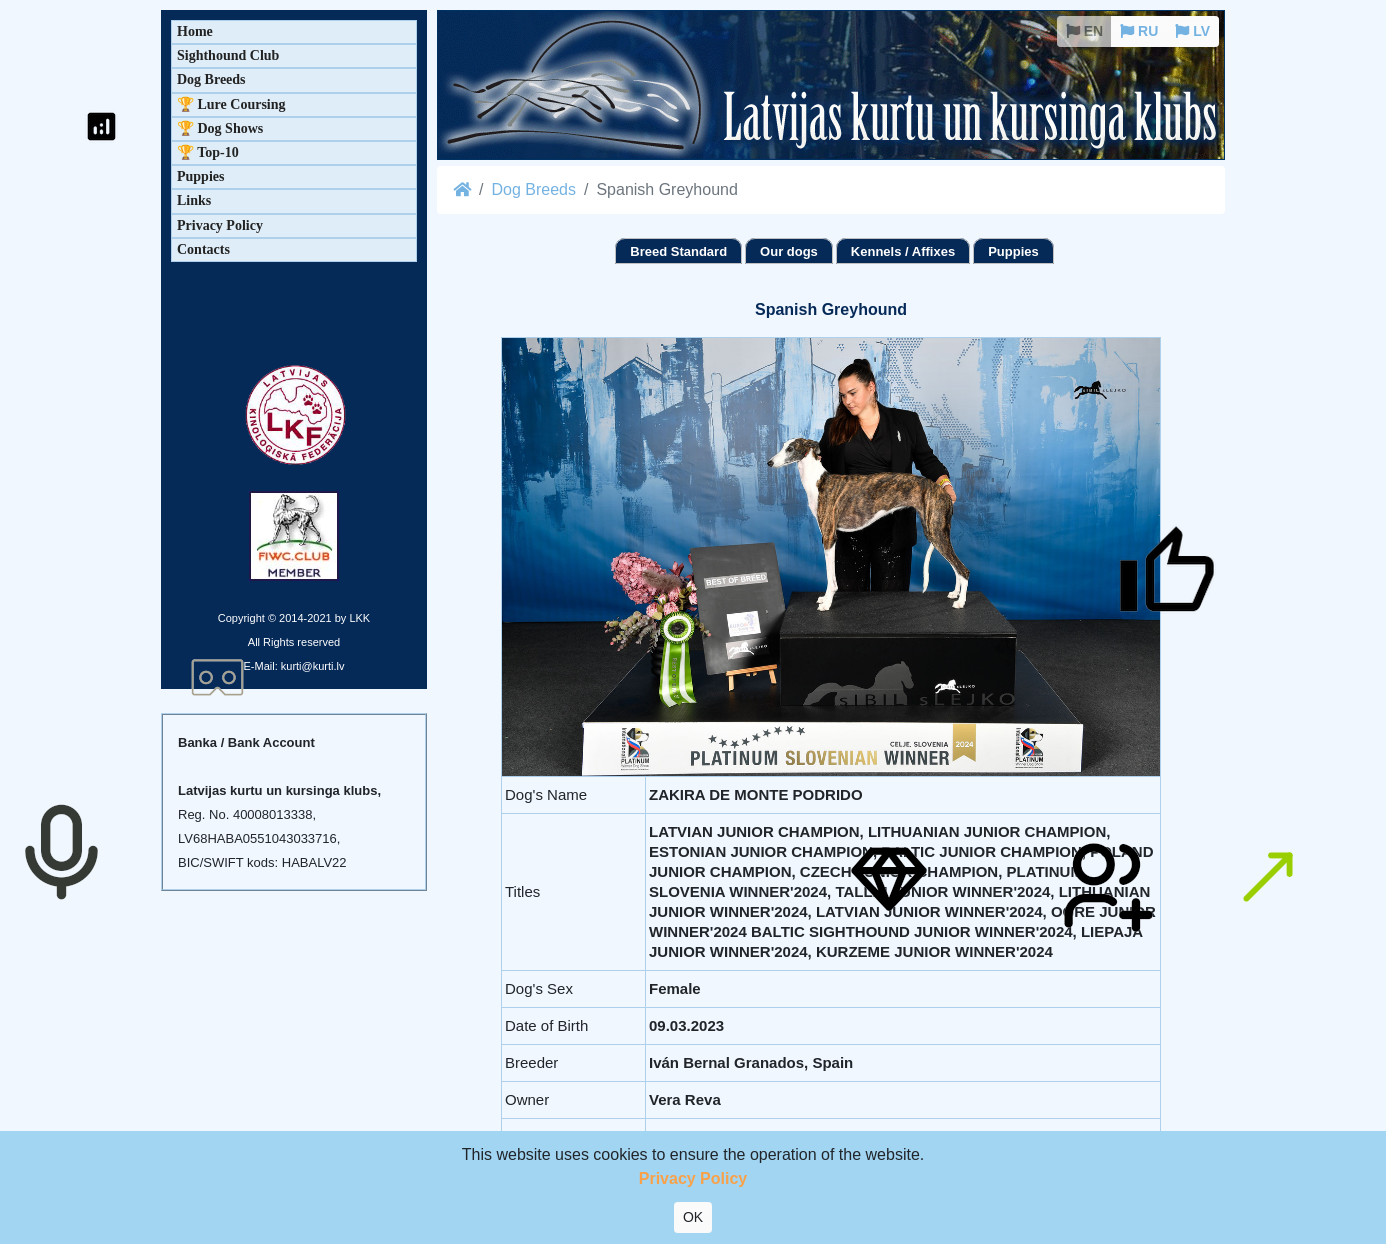 This screenshot has height=1244, width=1386. I want to click on view analytics and statistics, so click(101, 126).